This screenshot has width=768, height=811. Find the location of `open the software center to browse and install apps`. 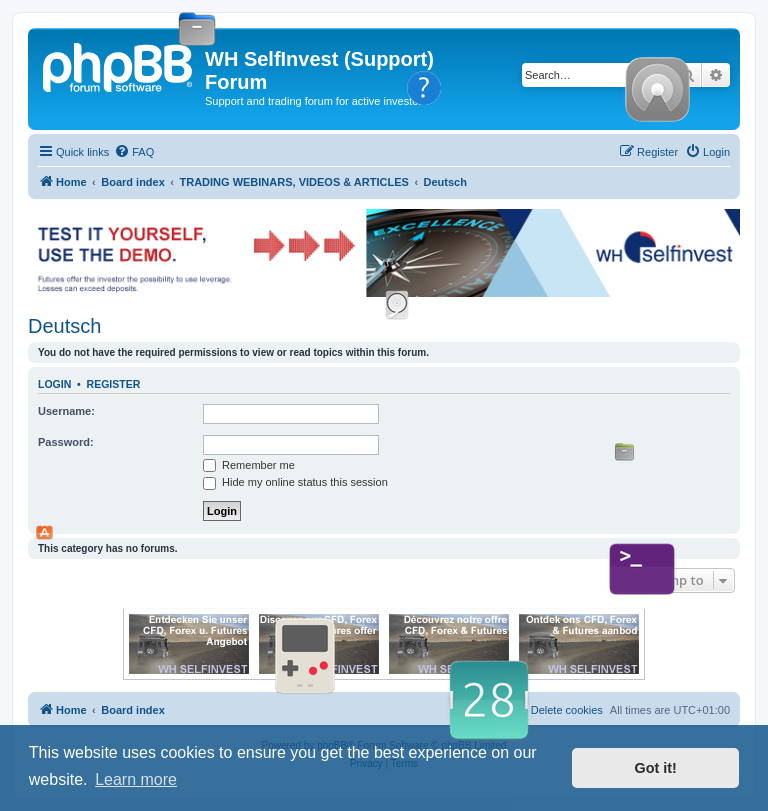

open the software center to browse and install apps is located at coordinates (44, 532).